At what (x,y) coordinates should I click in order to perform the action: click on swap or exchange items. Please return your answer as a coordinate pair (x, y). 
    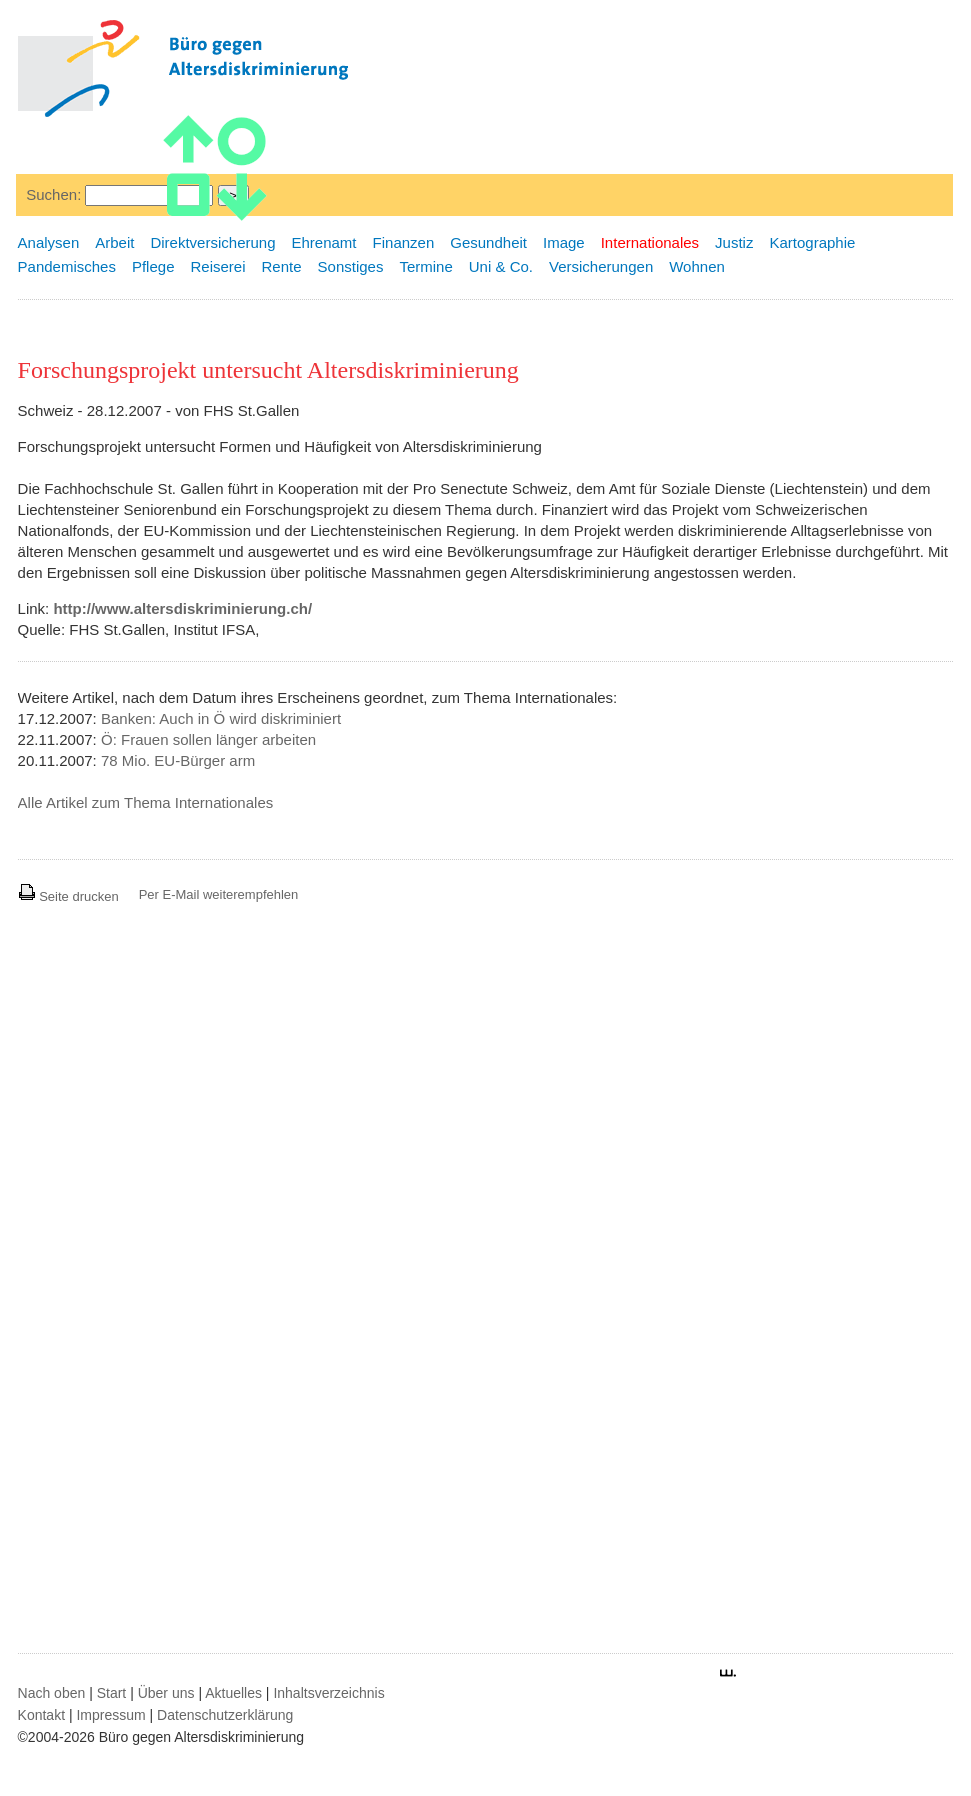
    Looking at the image, I should click on (215, 168).